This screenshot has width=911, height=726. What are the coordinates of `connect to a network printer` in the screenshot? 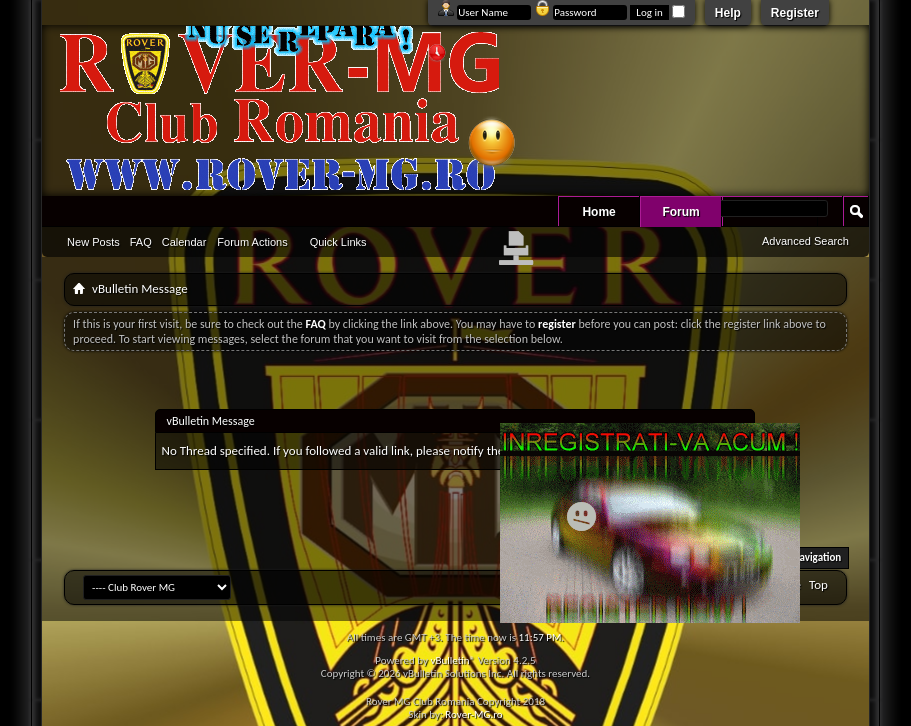 It's located at (518, 245).